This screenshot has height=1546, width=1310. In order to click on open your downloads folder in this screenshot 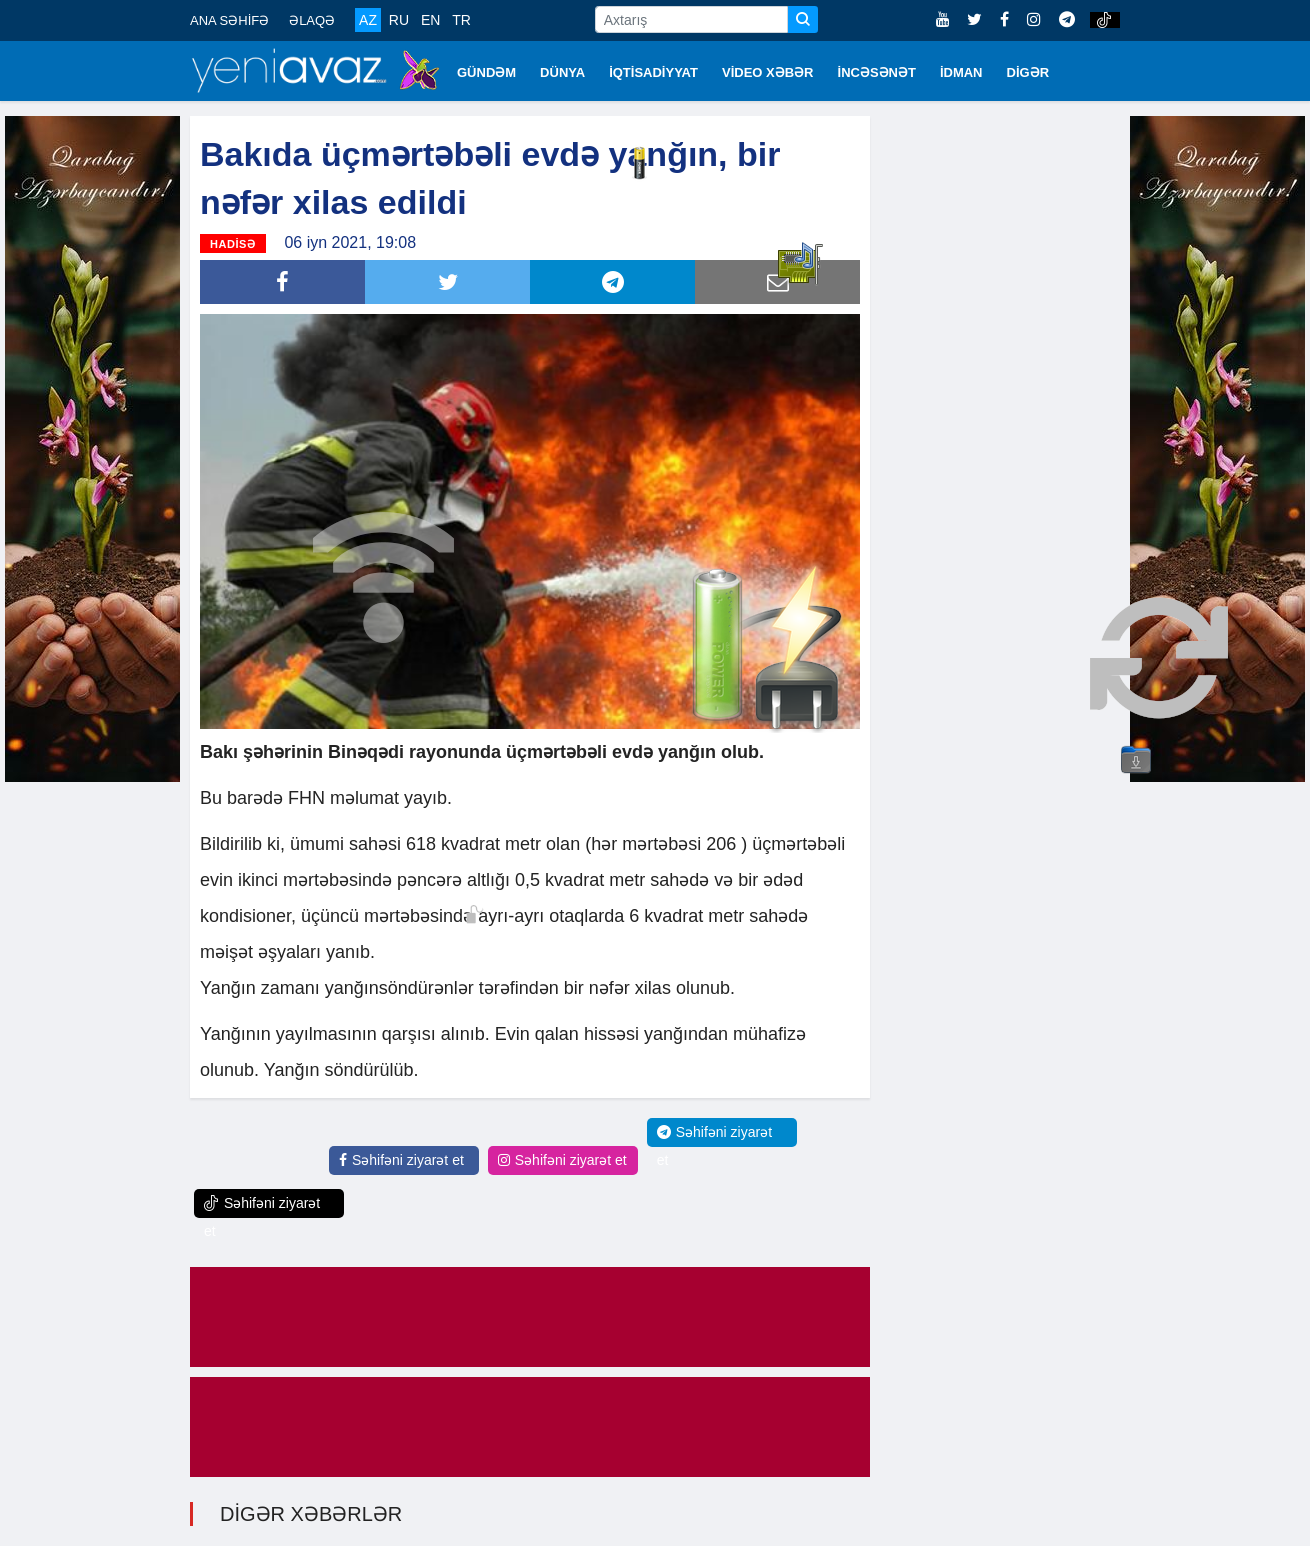, I will do `click(1136, 759)`.